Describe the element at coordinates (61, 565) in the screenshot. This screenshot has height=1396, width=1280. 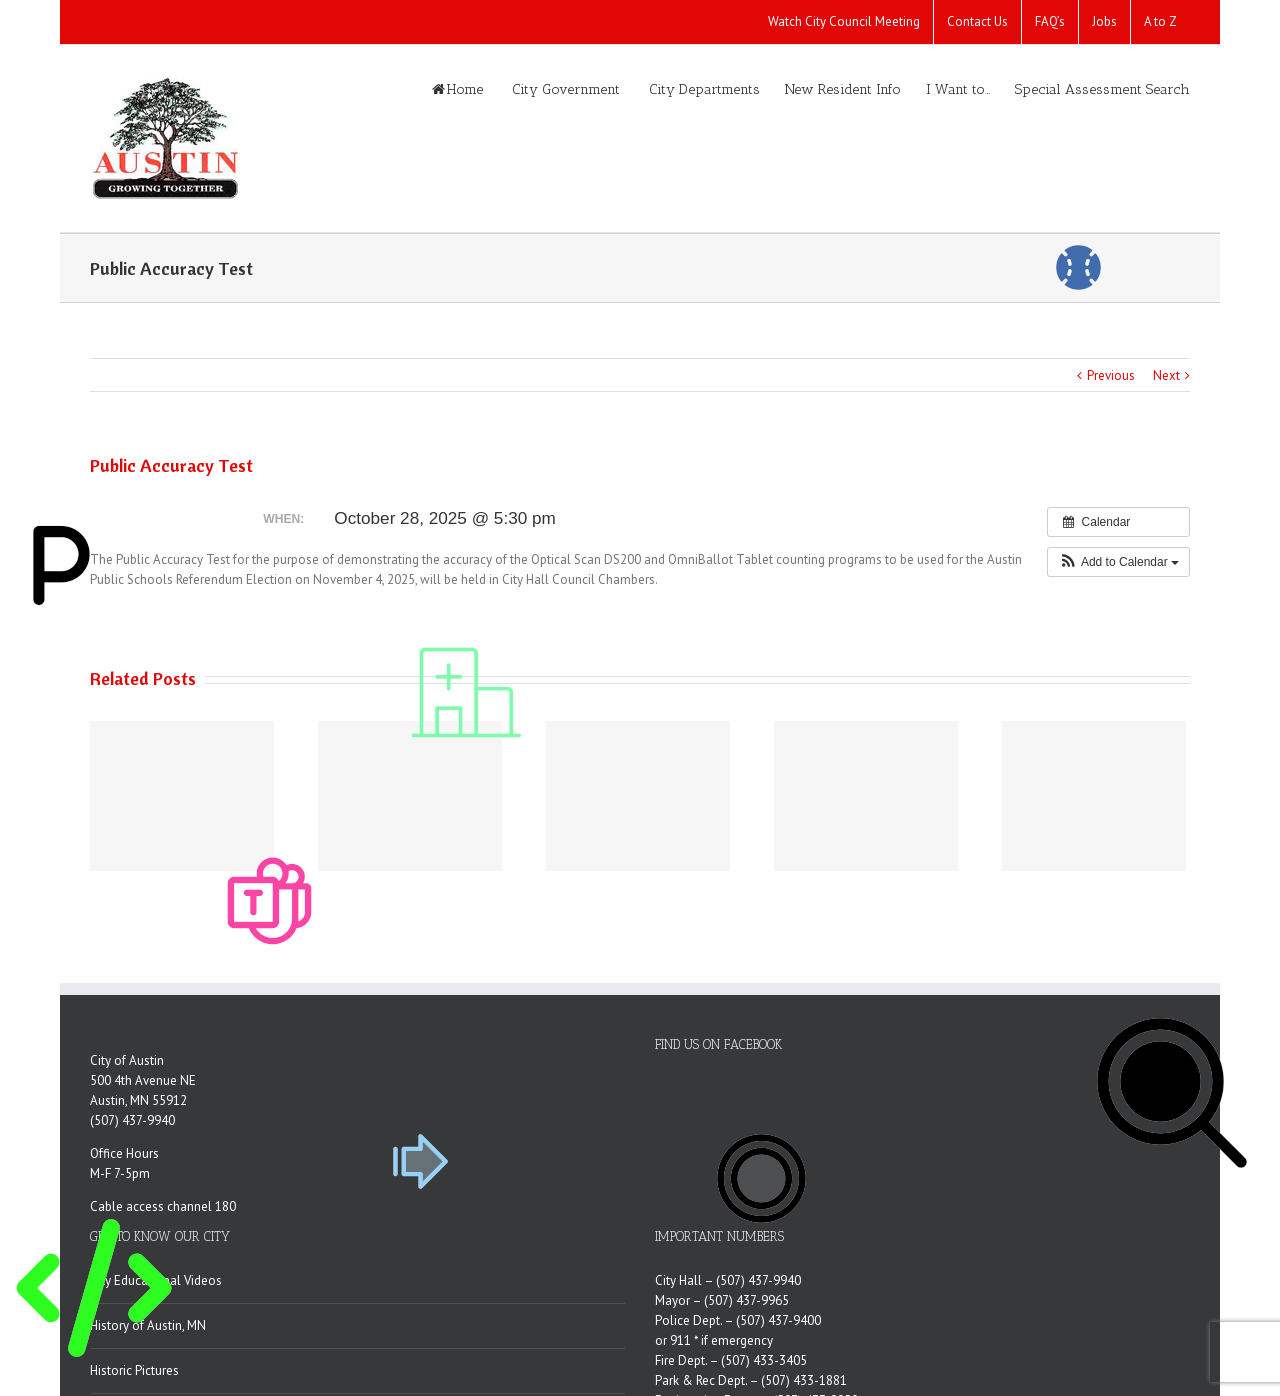
I see `indicates parking availability or location` at that location.